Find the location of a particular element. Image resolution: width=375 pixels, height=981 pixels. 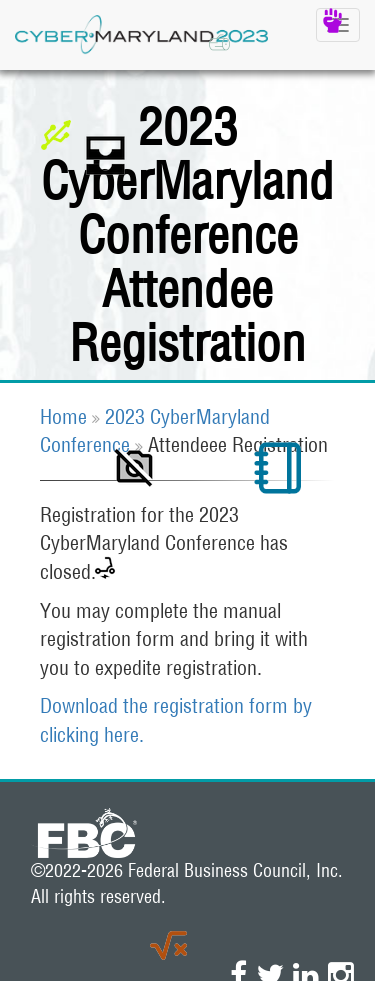

show solidarity or support for a cause is located at coordinates (332, 20).